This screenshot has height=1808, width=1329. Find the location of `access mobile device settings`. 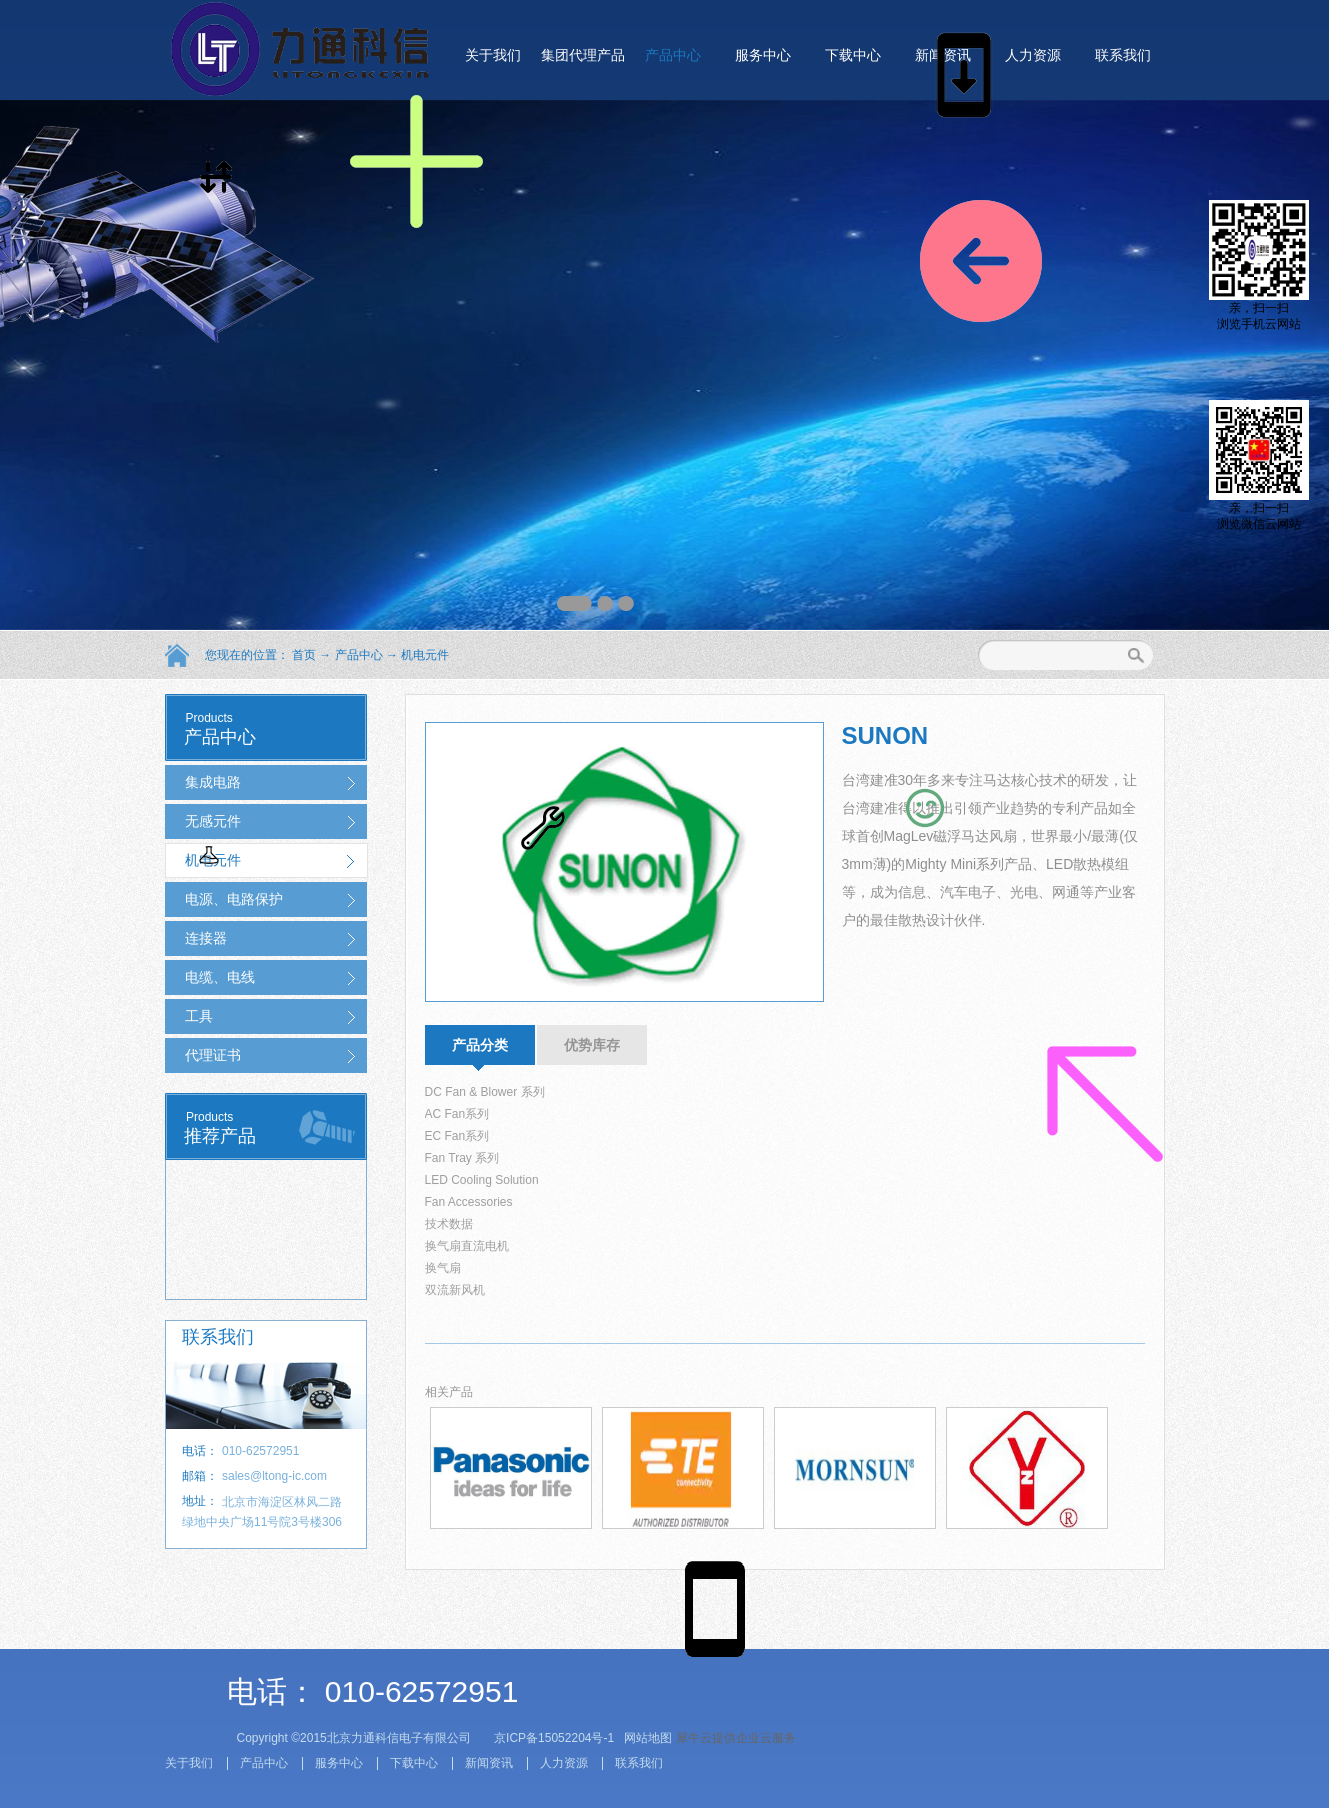

access mobile device settings is located at coordinates (715, 1609).